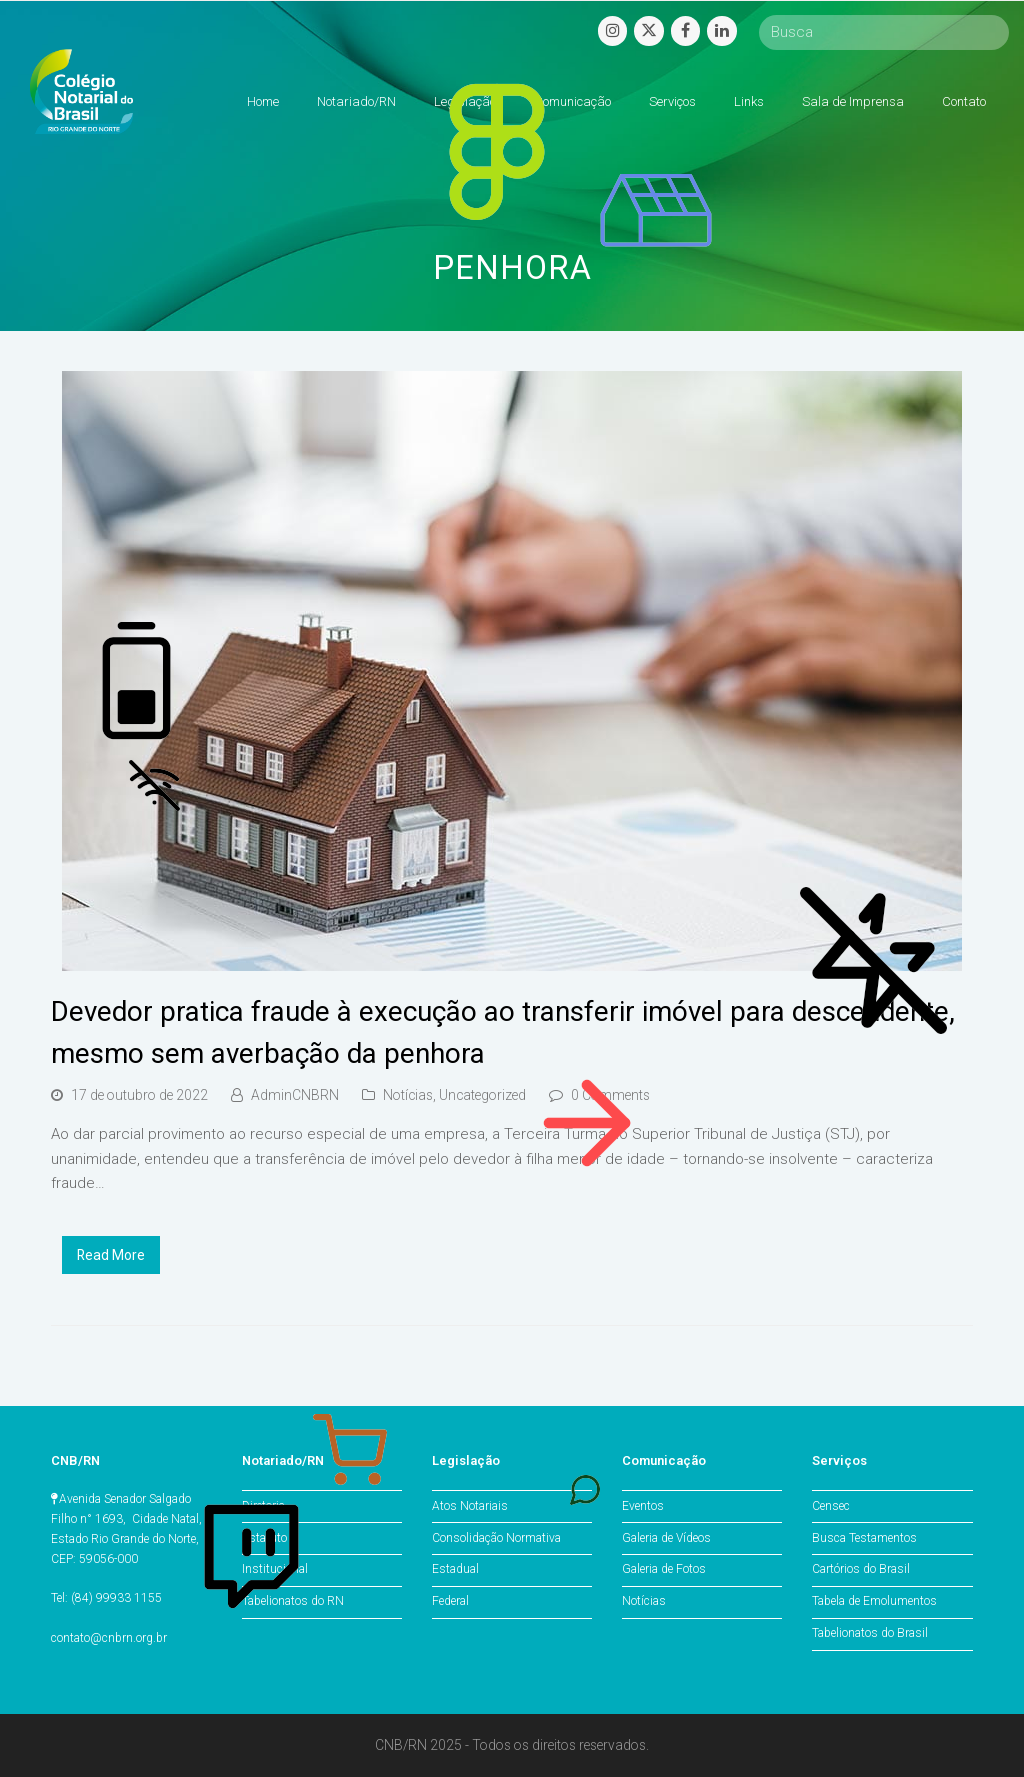  What do you see at coordinates (136, 682) in the screenshot?
I see `indicates medium battery level` at bounding box center [136, 682].